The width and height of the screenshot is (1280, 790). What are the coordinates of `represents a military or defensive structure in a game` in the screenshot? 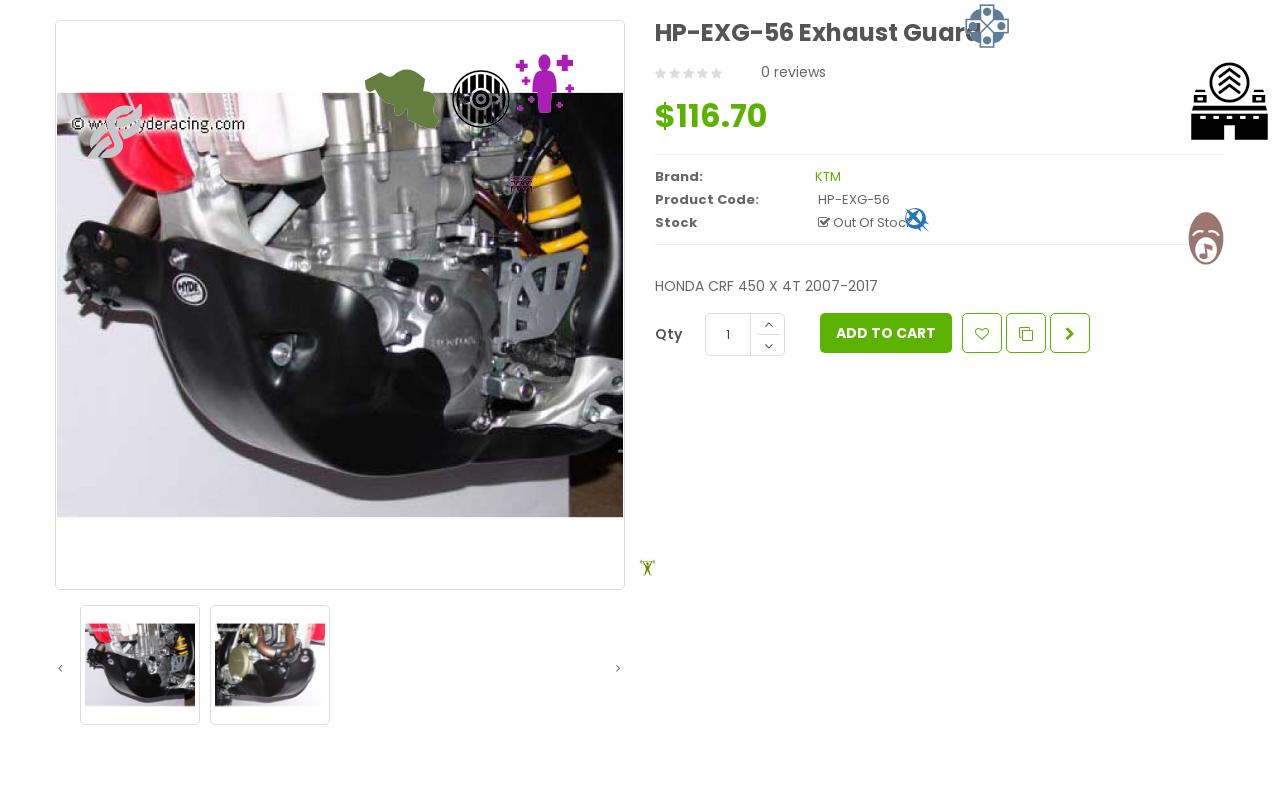 It's located at (1229, 101).